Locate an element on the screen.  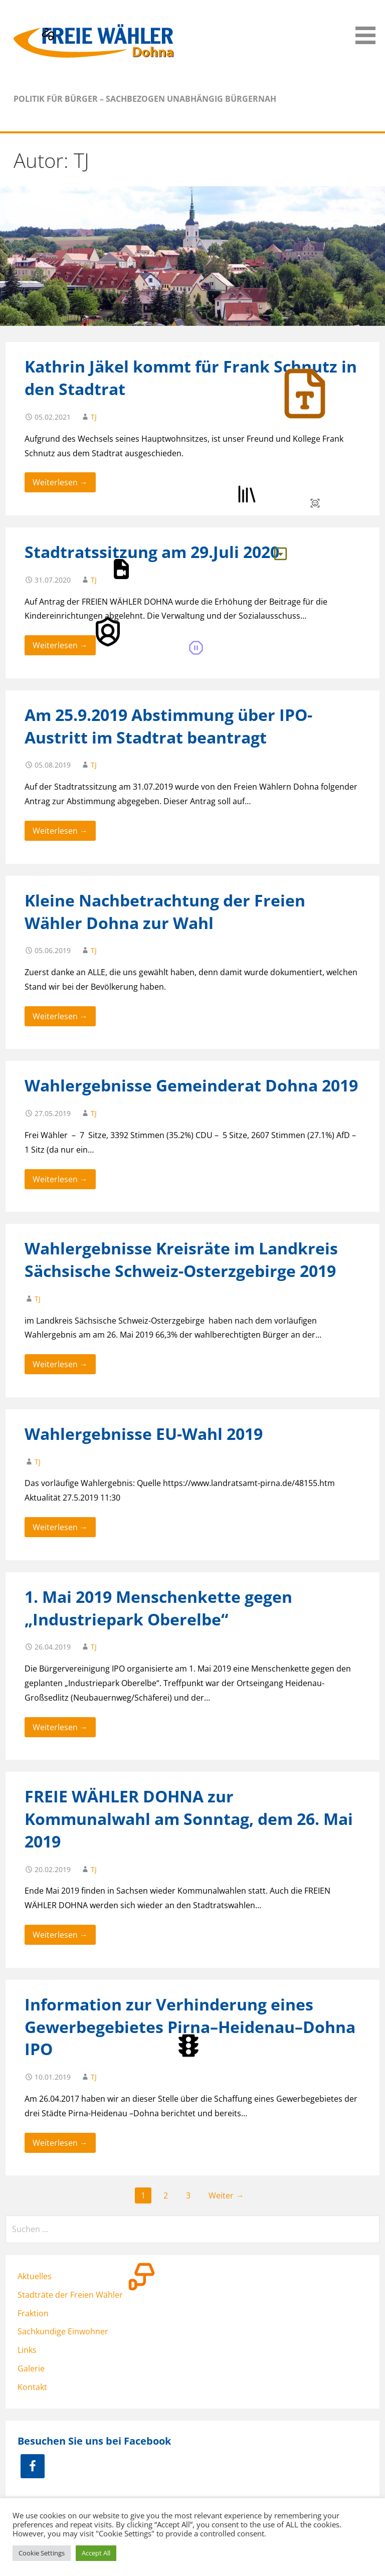
view traffic conditions on map is located at coordinates (188, 2046).